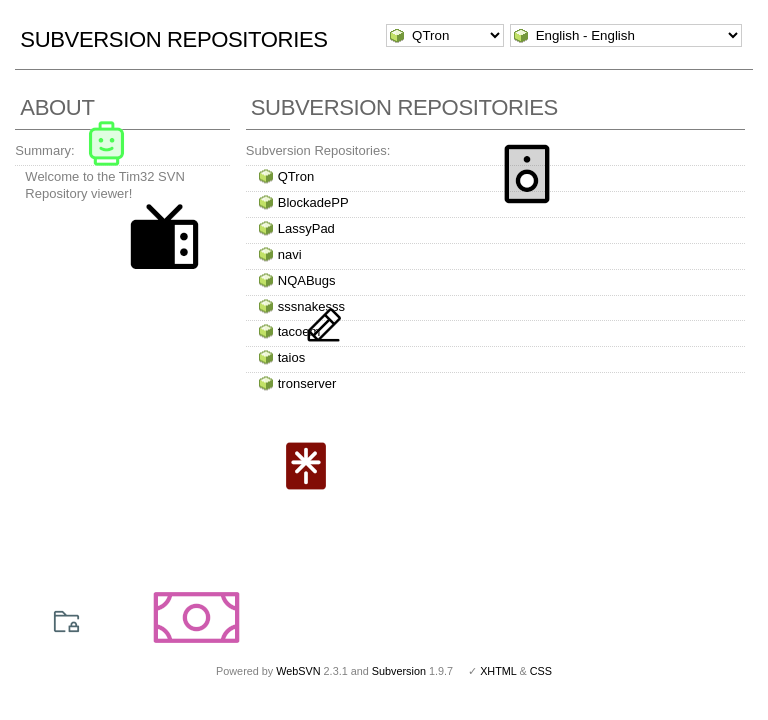 The image size is (768, 720). I want to click on edit text or content, so click(323, 325).